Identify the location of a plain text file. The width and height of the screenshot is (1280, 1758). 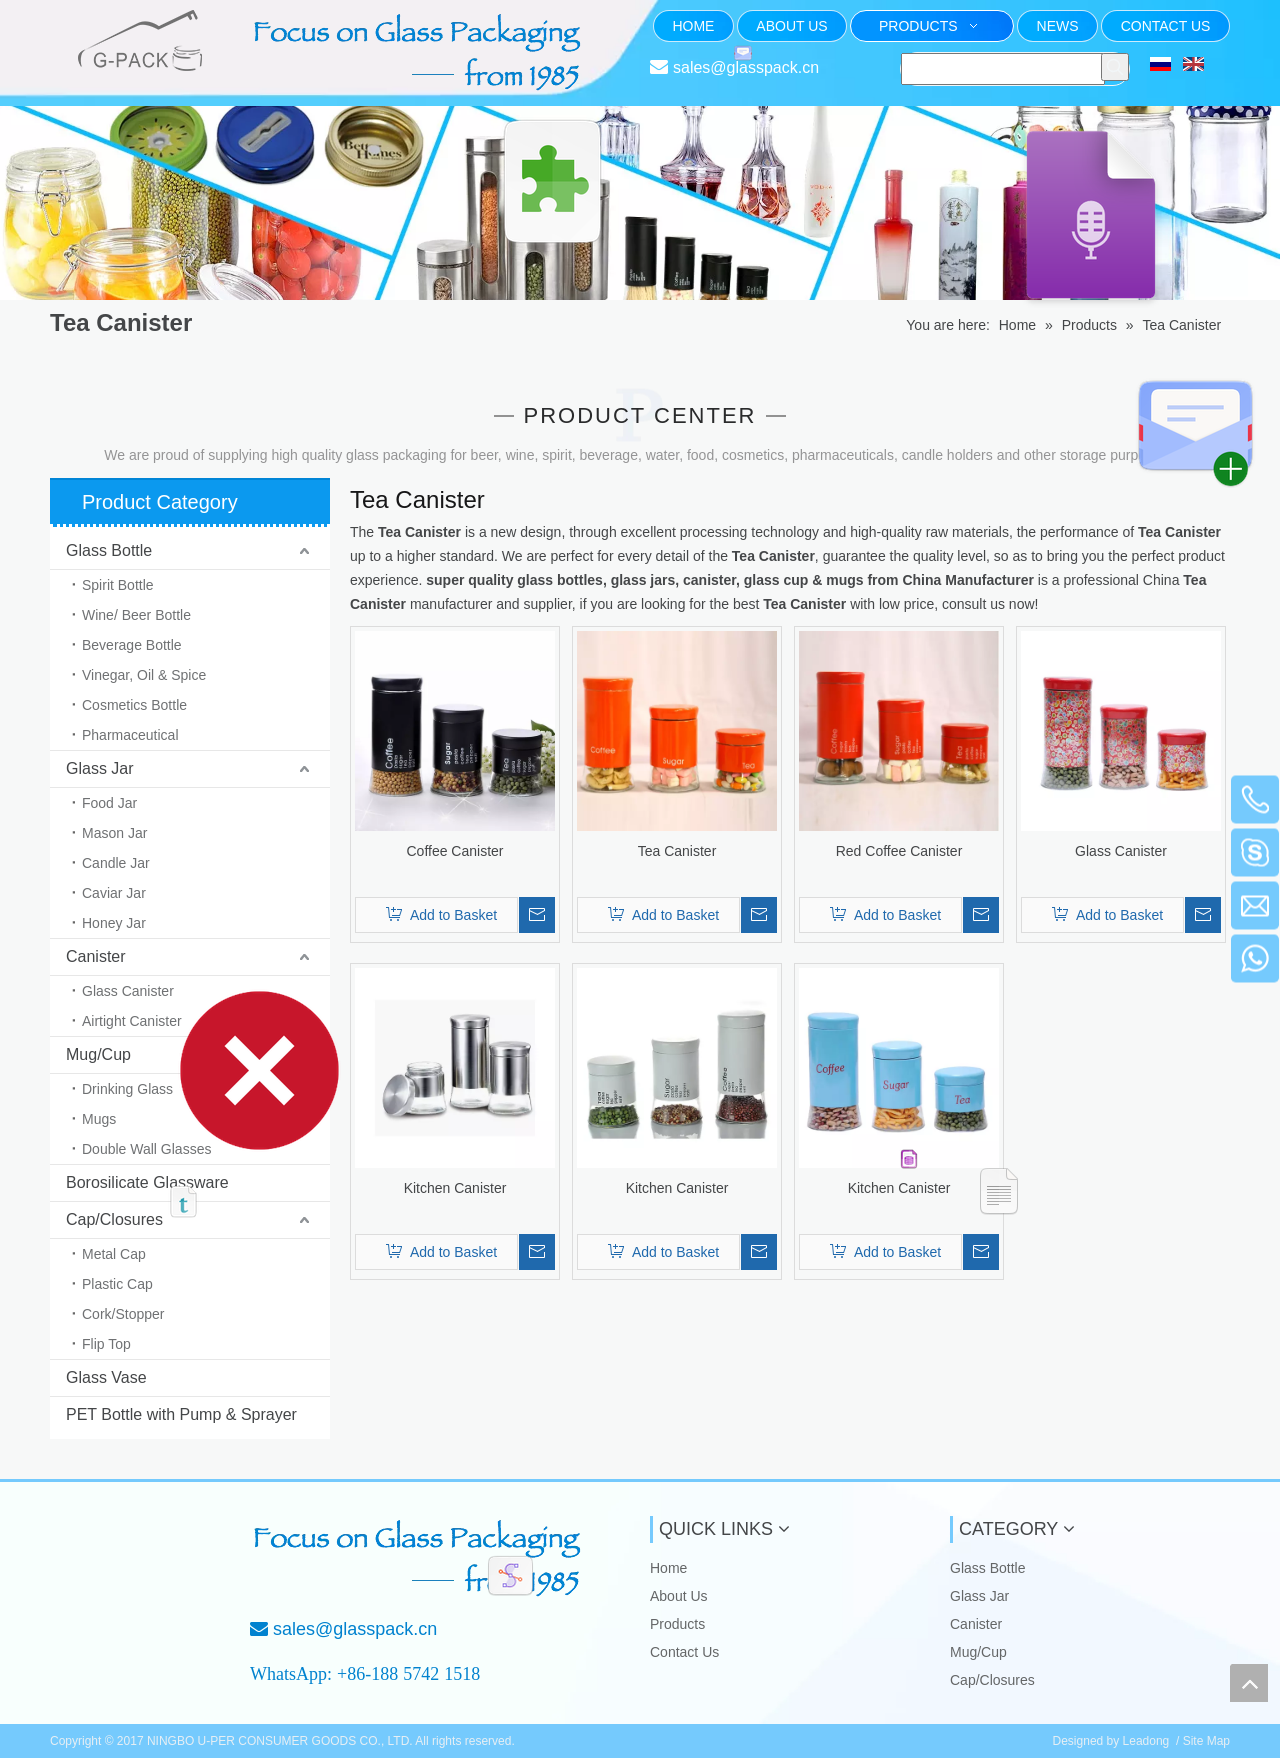
(999, 1191).